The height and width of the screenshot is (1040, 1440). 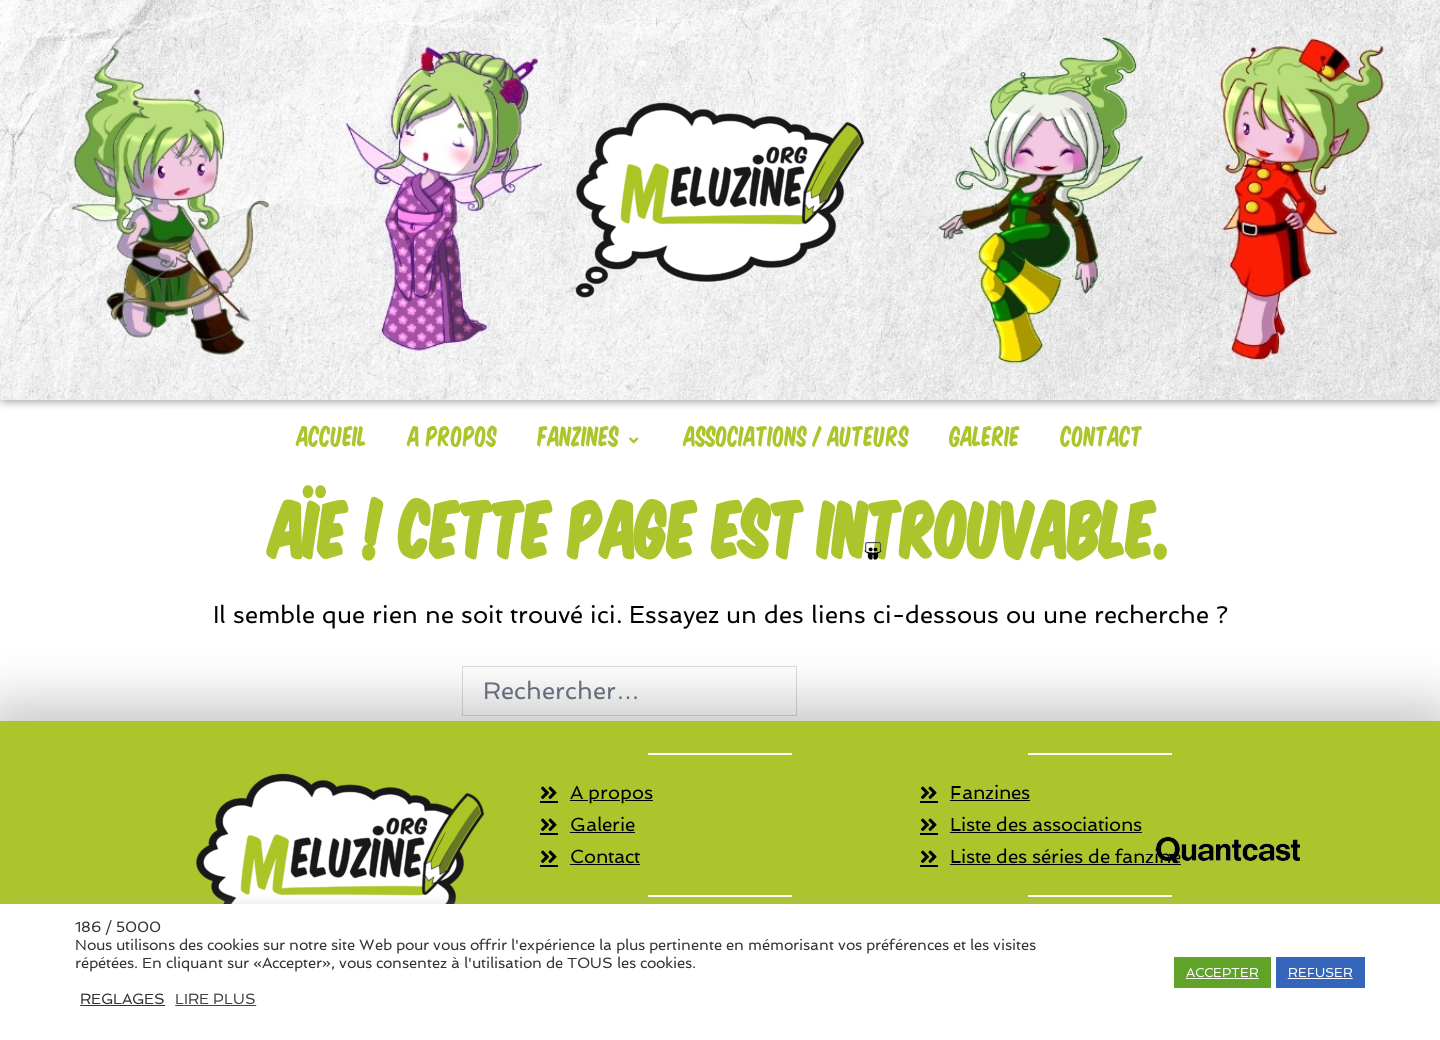 I want to click on quantcast company logo, so click(x=1228, y=850).